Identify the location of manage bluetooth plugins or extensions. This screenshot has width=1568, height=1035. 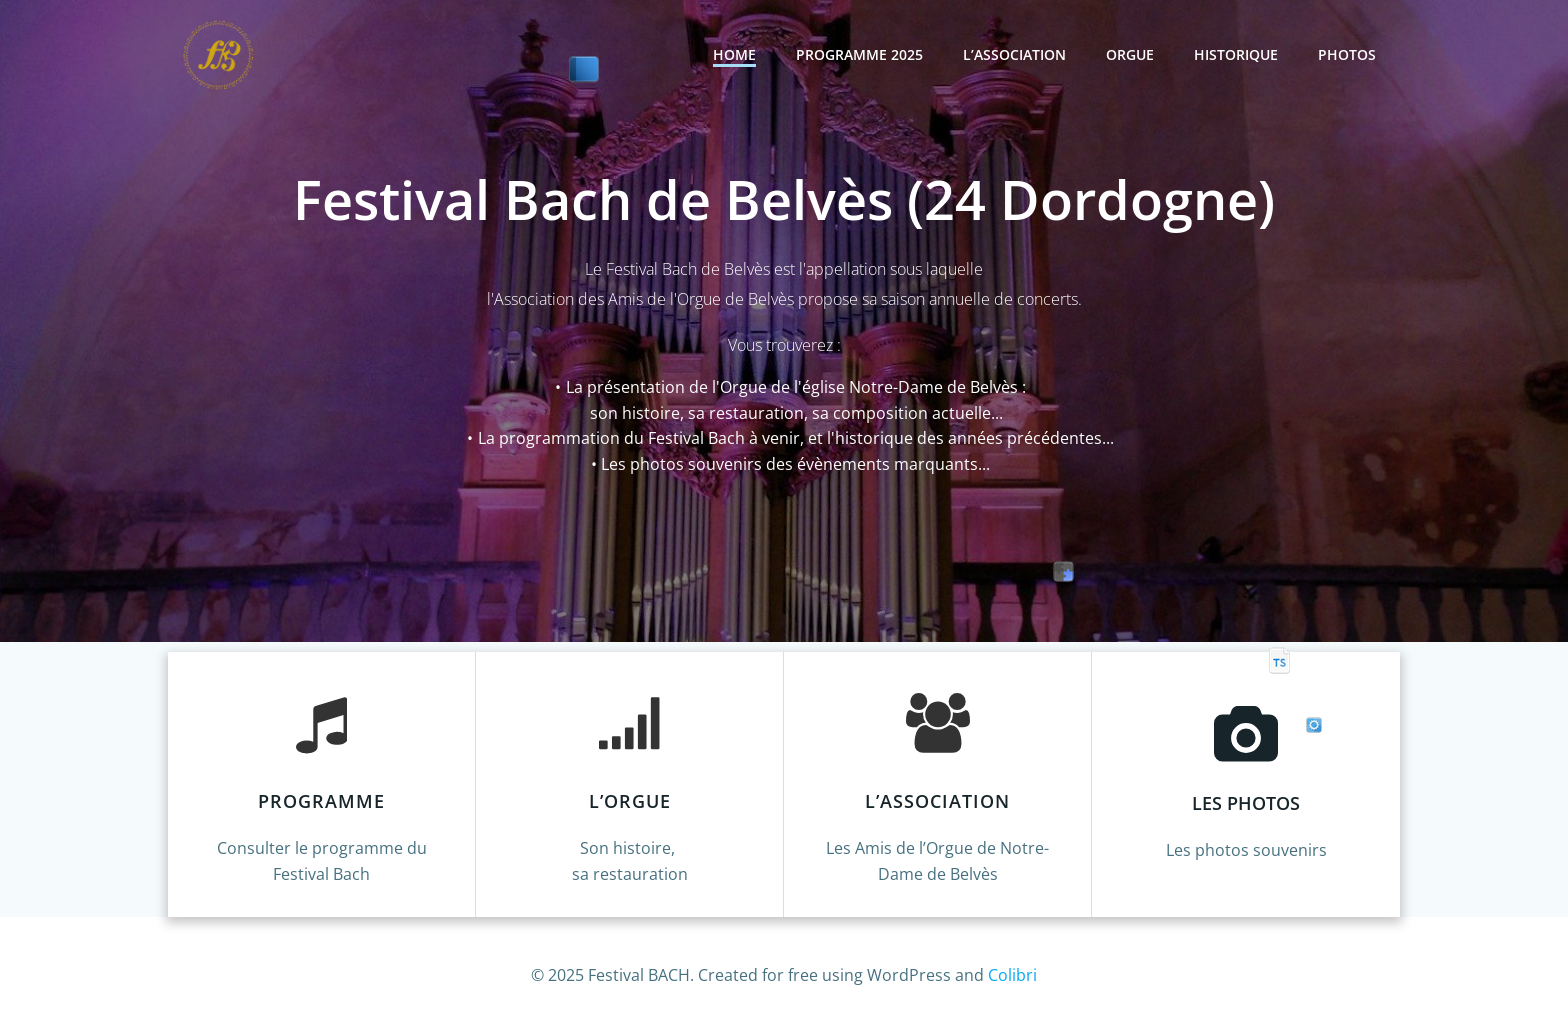
(1063, 571).